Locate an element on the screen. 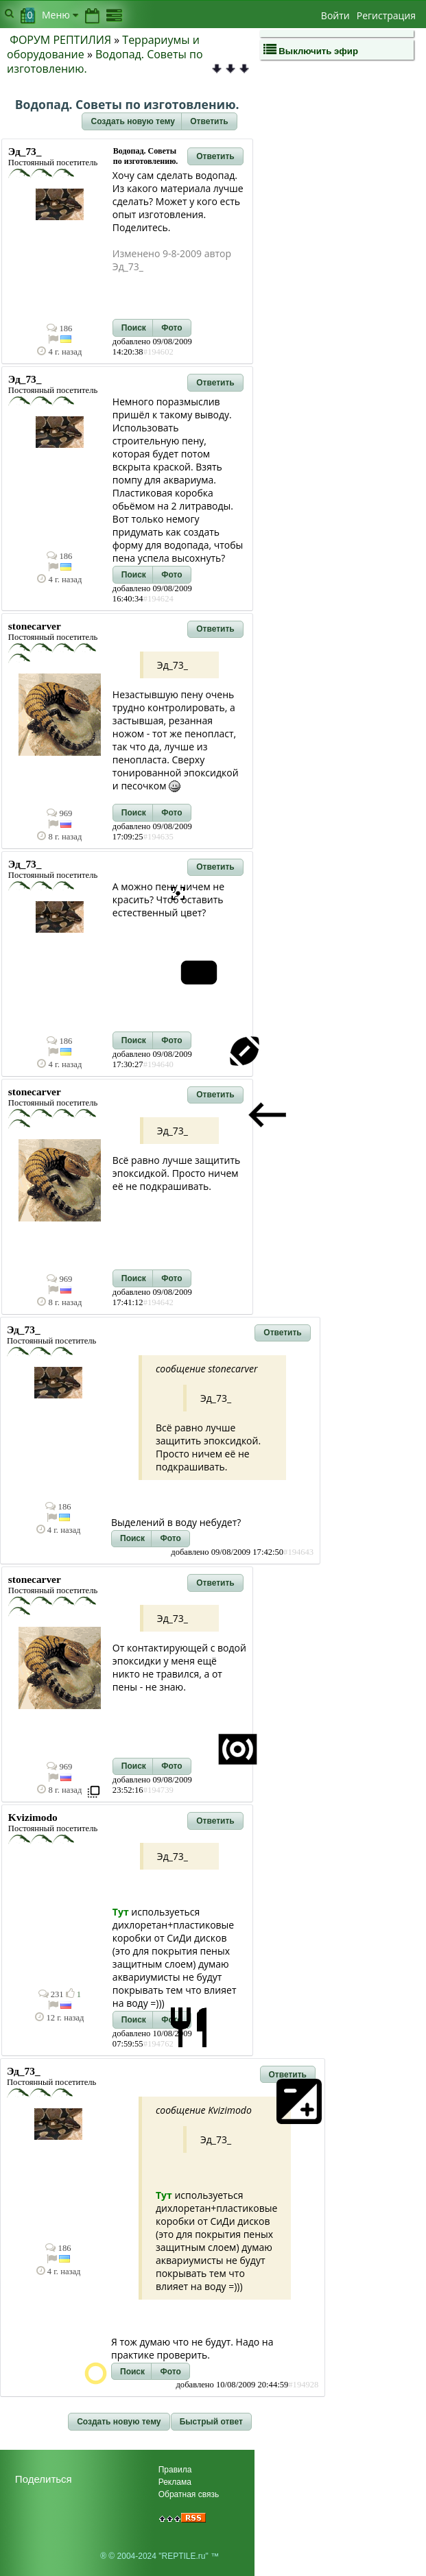 Image resolution: width=426 pixels, height=2576 pixels. indicates gender-neutral or unspecified gender option is located at coordinates (95, 2373).